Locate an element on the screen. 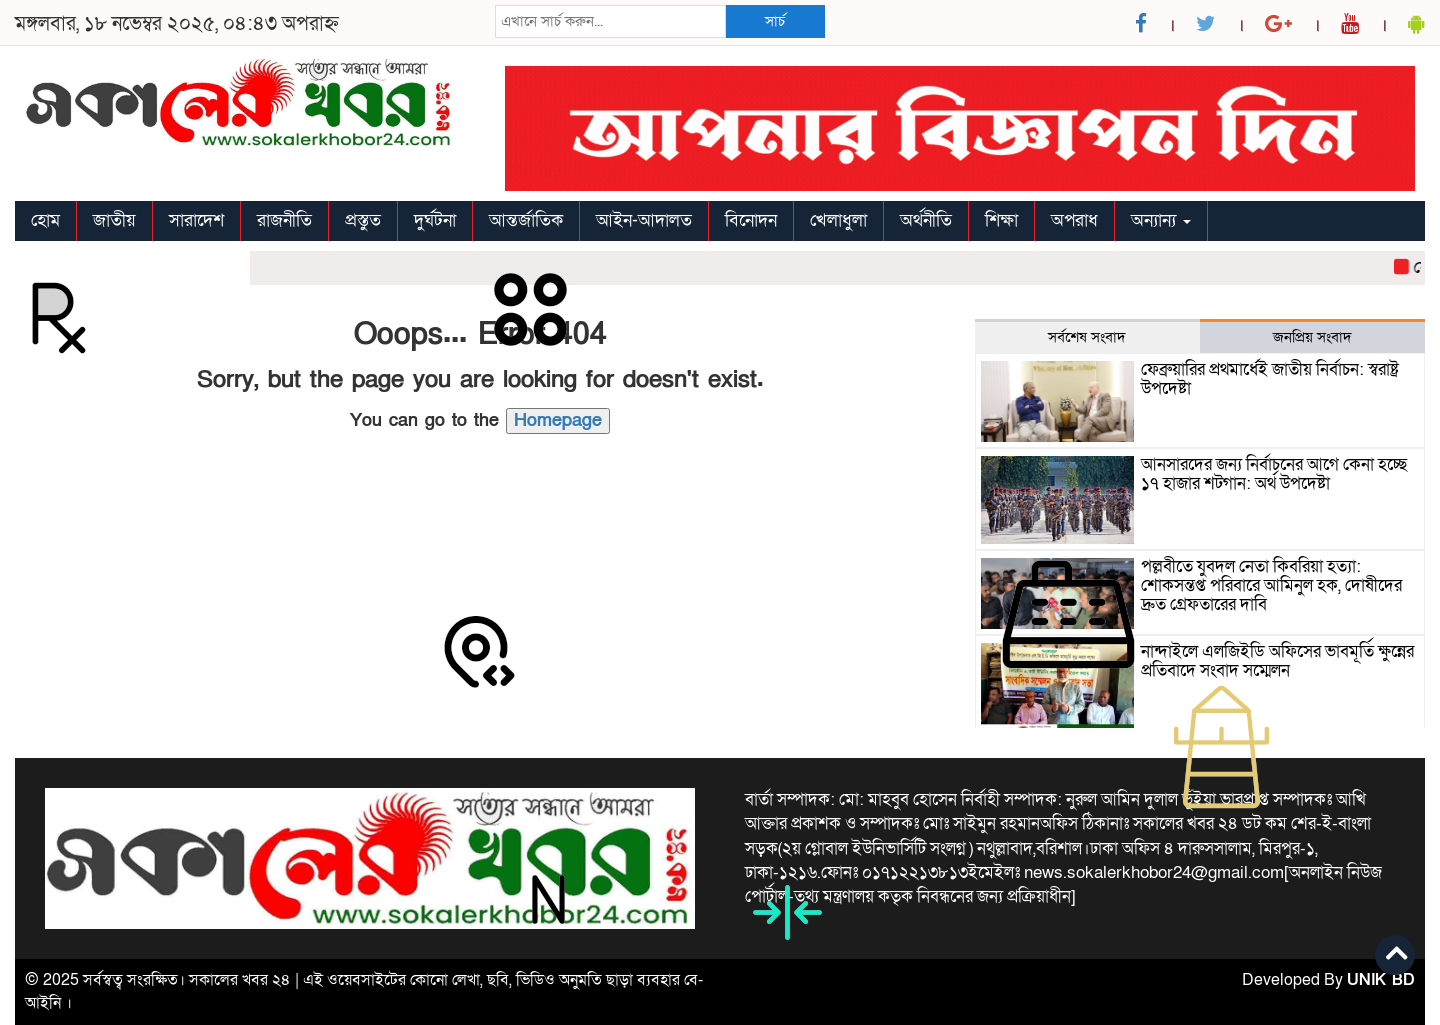  open point of sale system is located at coordinates (1068, 621).